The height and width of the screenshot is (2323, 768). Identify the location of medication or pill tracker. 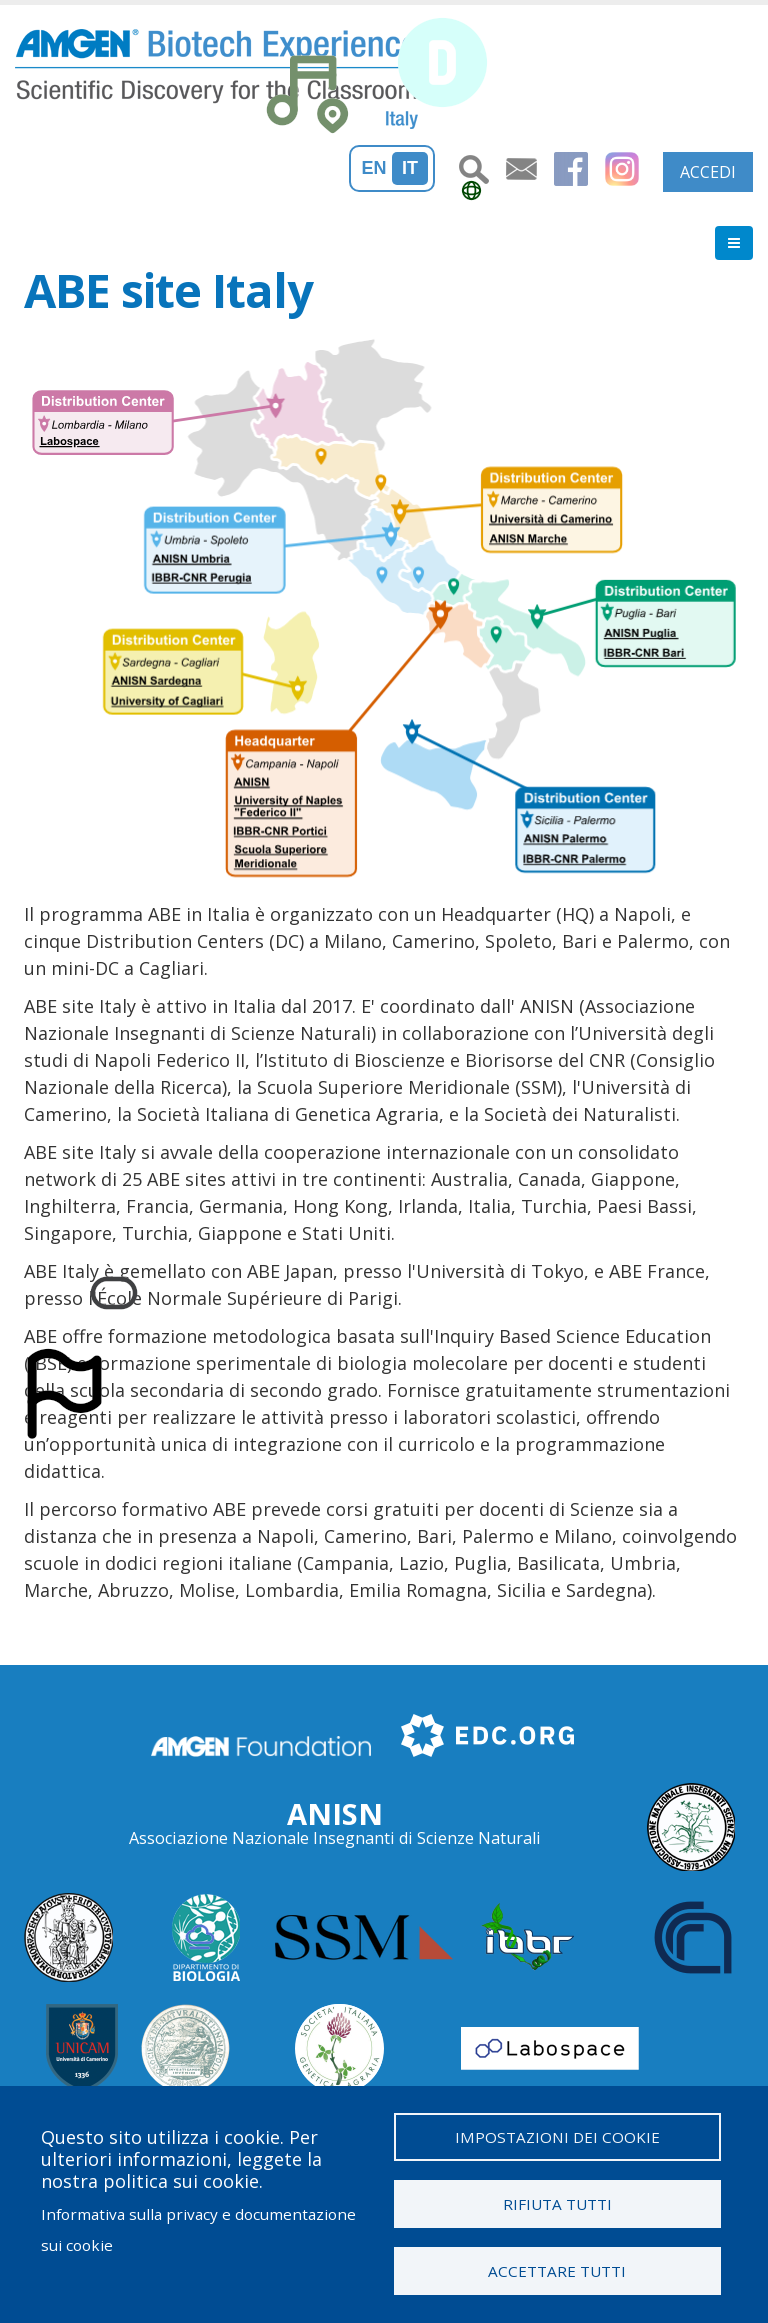
(114, 1293).